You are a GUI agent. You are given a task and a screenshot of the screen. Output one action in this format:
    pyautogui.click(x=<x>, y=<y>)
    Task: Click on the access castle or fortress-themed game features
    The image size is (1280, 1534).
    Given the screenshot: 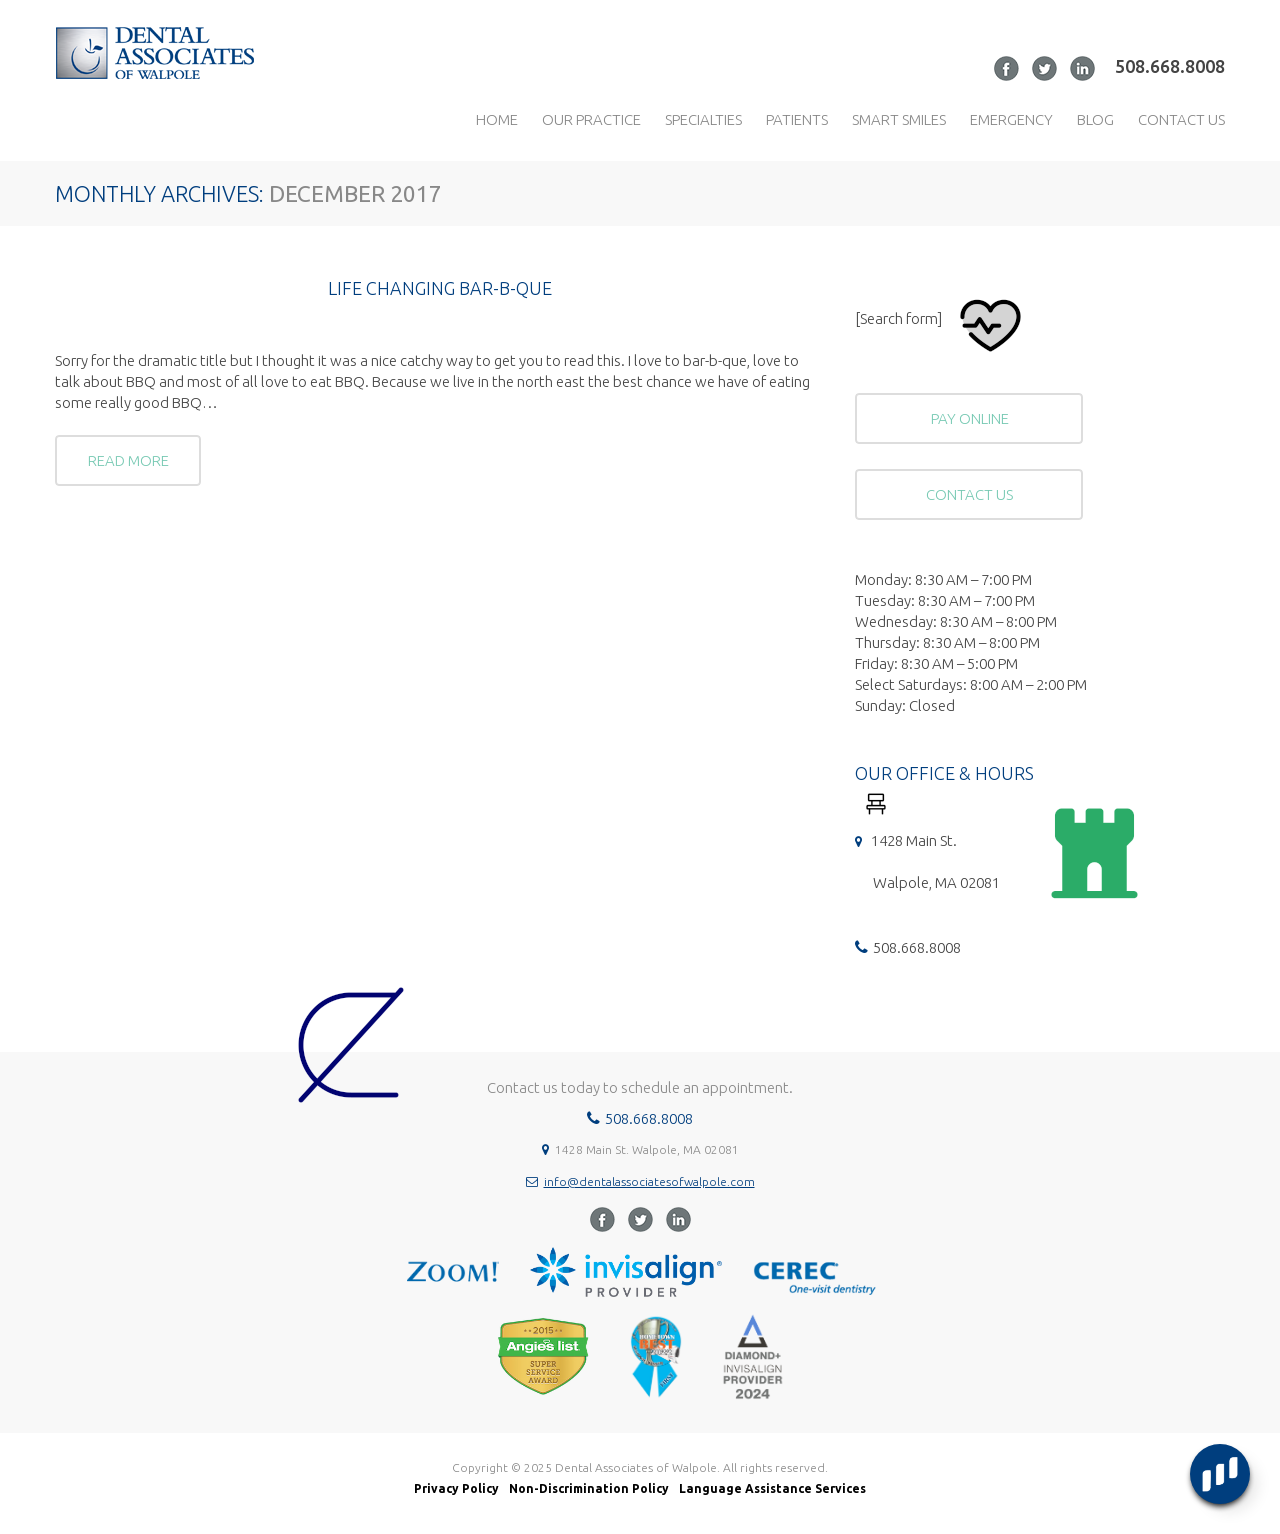 What is the action you would take?
    pyautogui.click(x=1094, y=851)
    